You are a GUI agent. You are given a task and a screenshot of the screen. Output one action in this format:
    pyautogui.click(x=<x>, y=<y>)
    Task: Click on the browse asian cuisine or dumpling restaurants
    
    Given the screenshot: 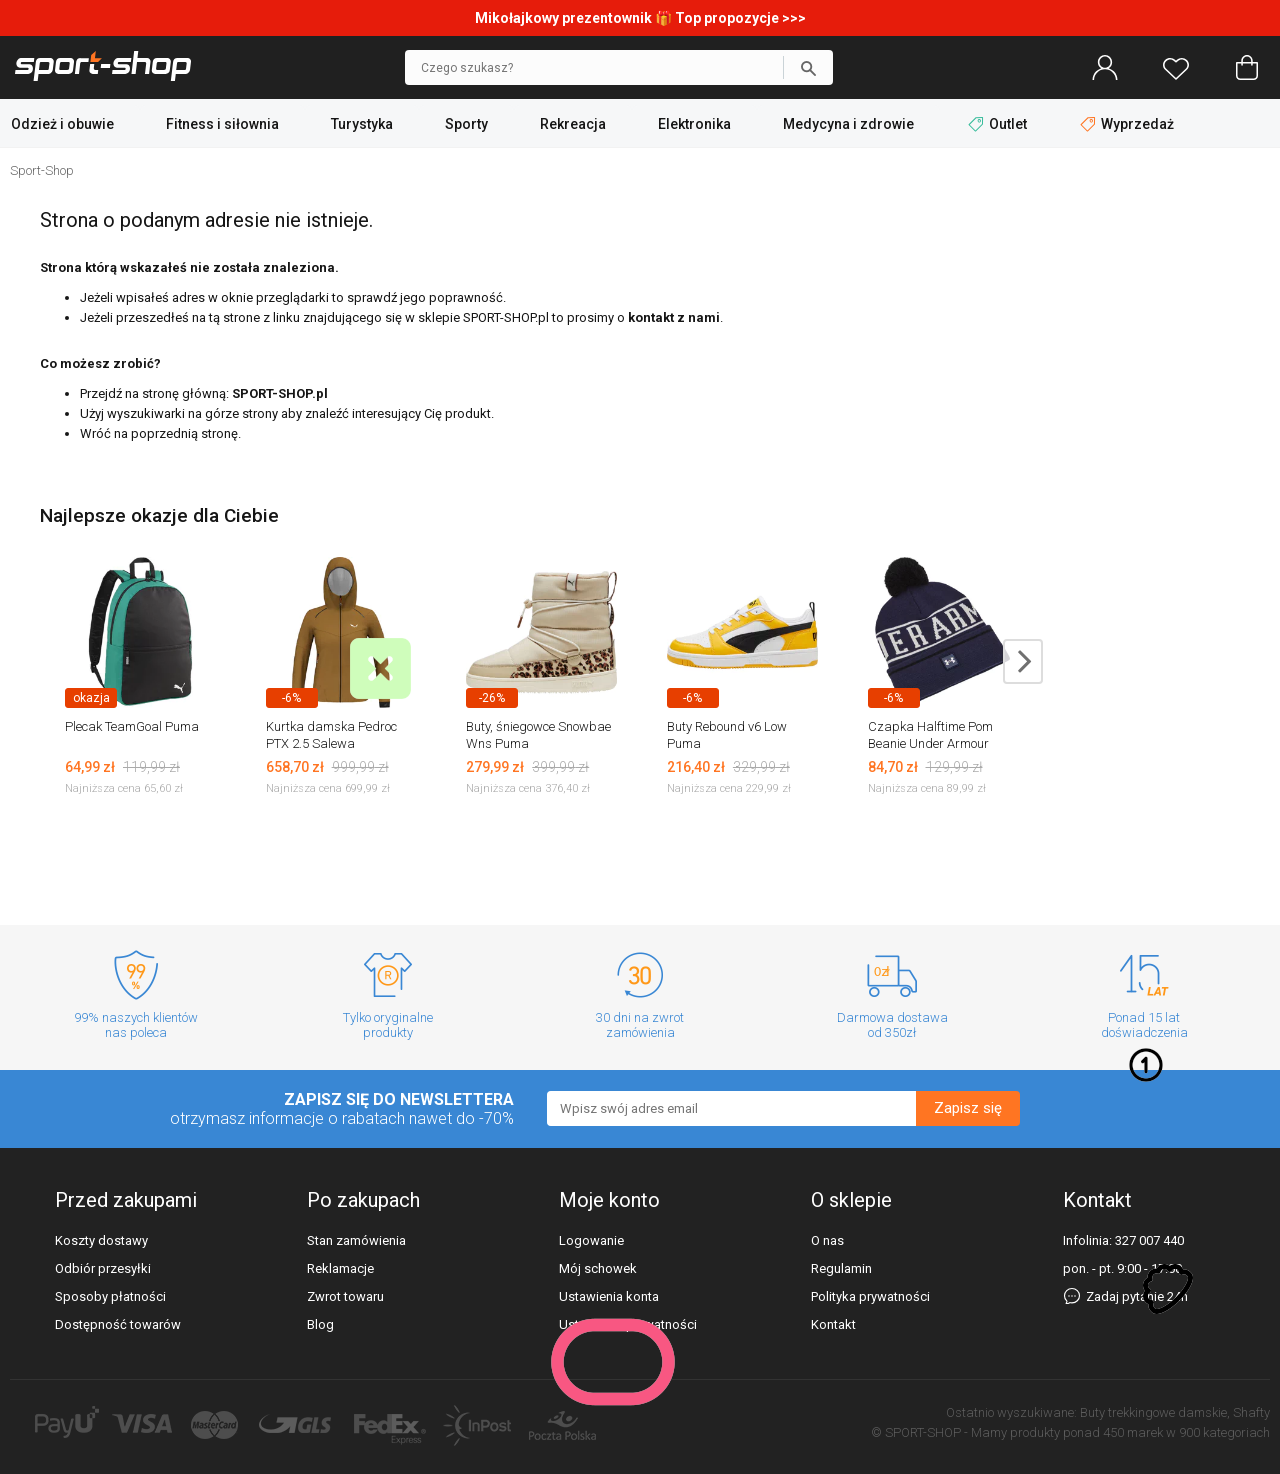 What is the action you would take?
    pyautogui.click(x=1168, y=1289)
    